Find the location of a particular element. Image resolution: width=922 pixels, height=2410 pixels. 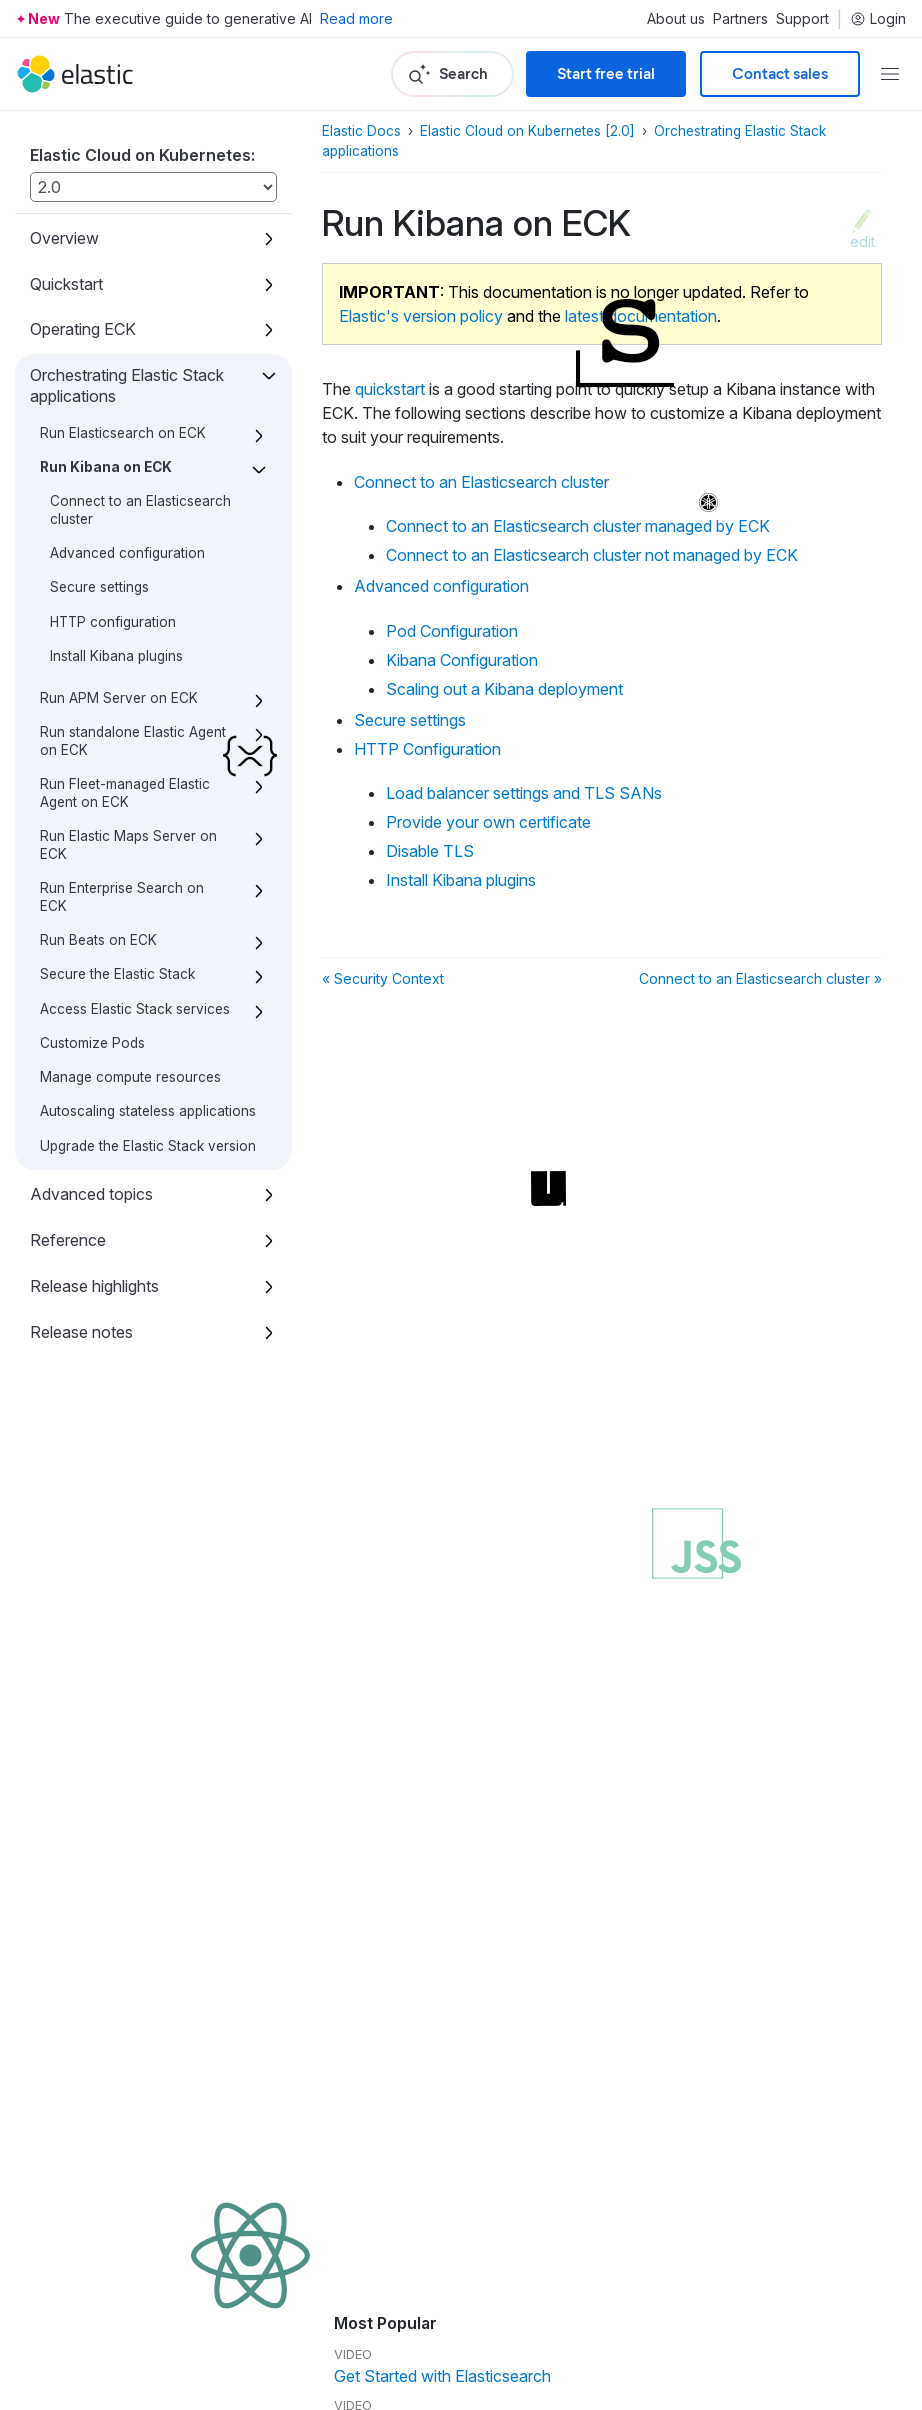

slackware linux distribution logo is located at coordinates (625, 343).